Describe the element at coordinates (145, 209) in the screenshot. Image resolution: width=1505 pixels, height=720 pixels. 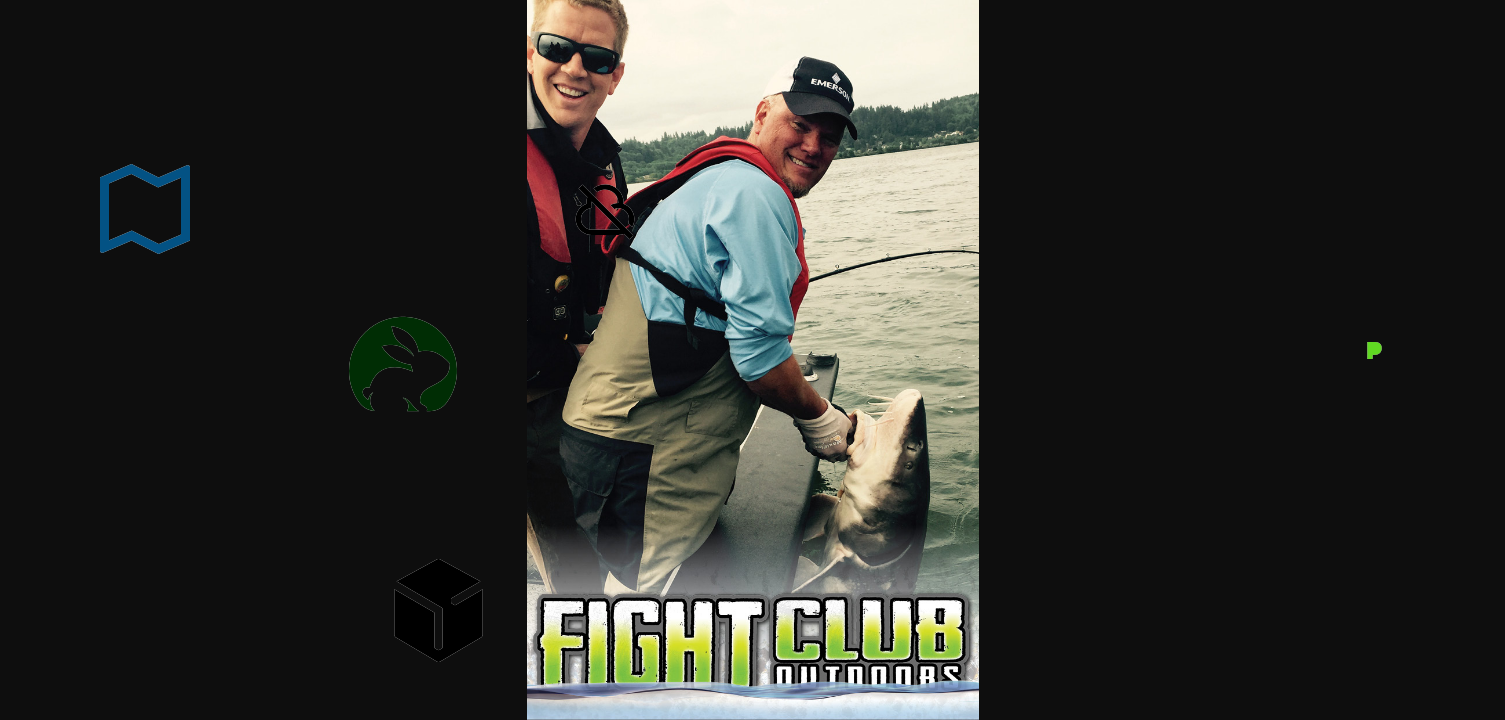
I see `view map` at that location.